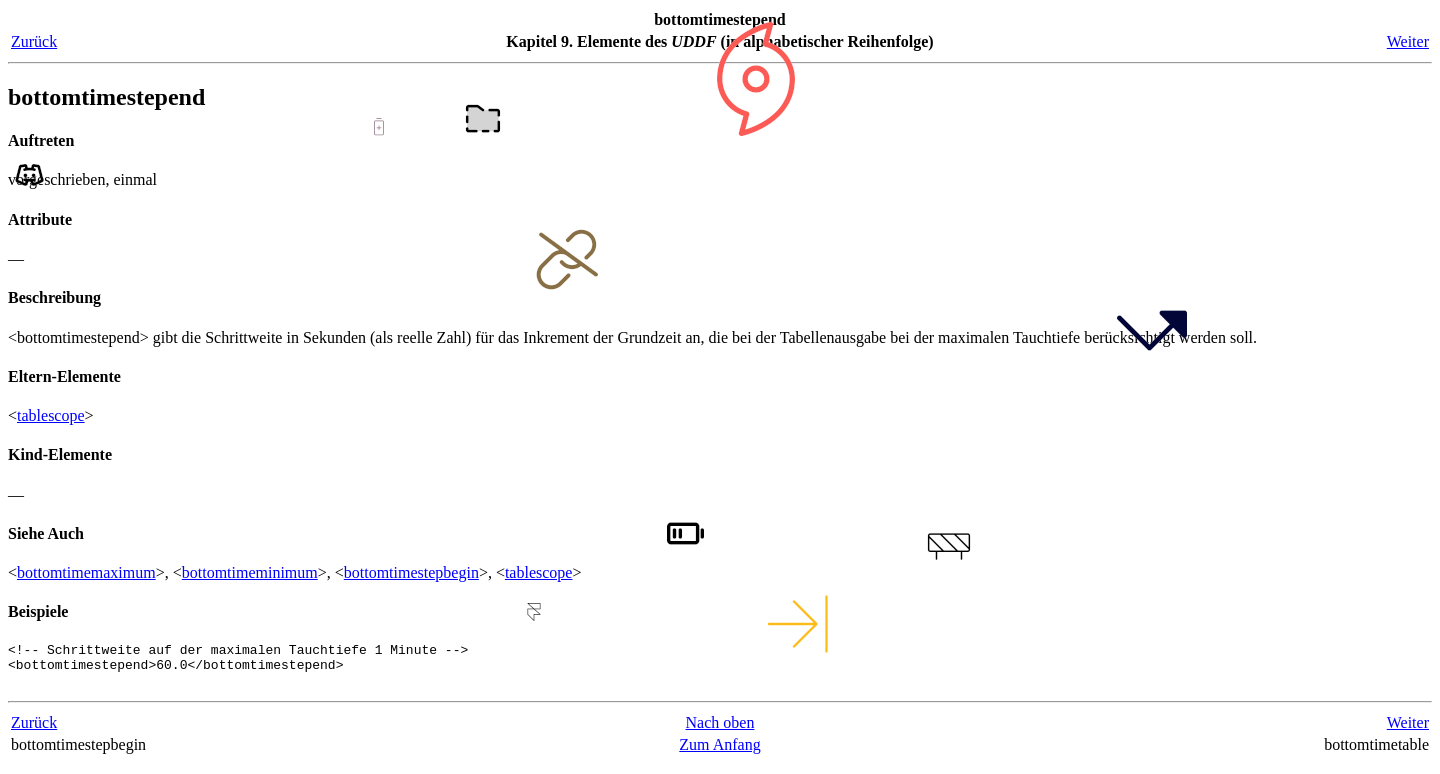 Image resolution: width=1440 pixels, height=774 pixels. Describe the element at coordinates (566, 259) in the screenshot. I see `remove a hyperlink` at that location.